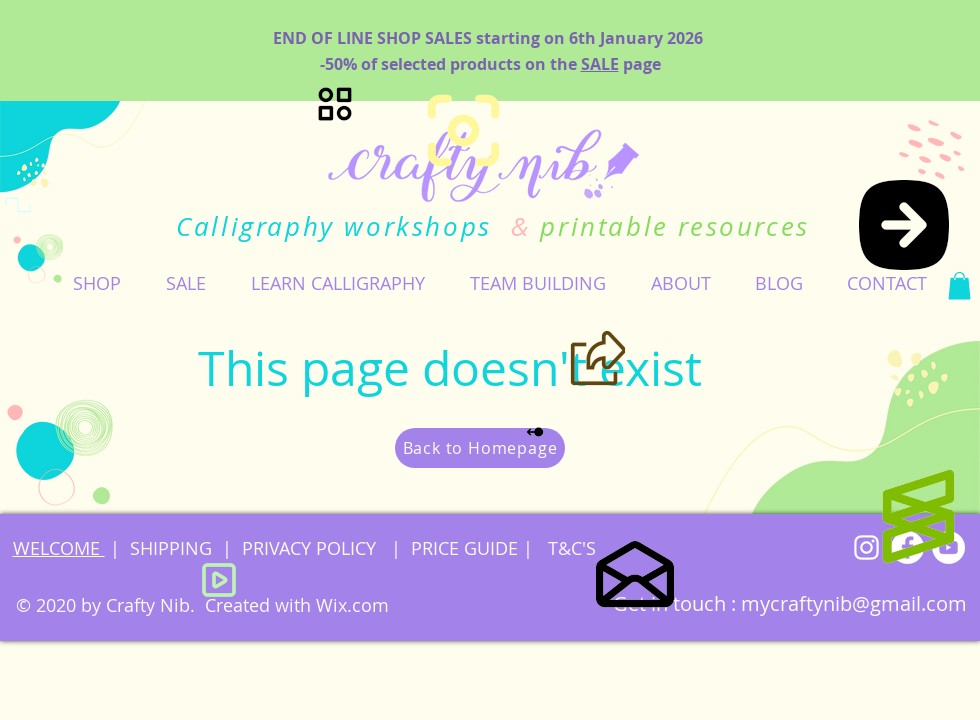 This screenshot has height=720, width=980. Describe the element at coordinates (463, 130) in the screenshot. I see `capture a screenshot or photo` at that location.